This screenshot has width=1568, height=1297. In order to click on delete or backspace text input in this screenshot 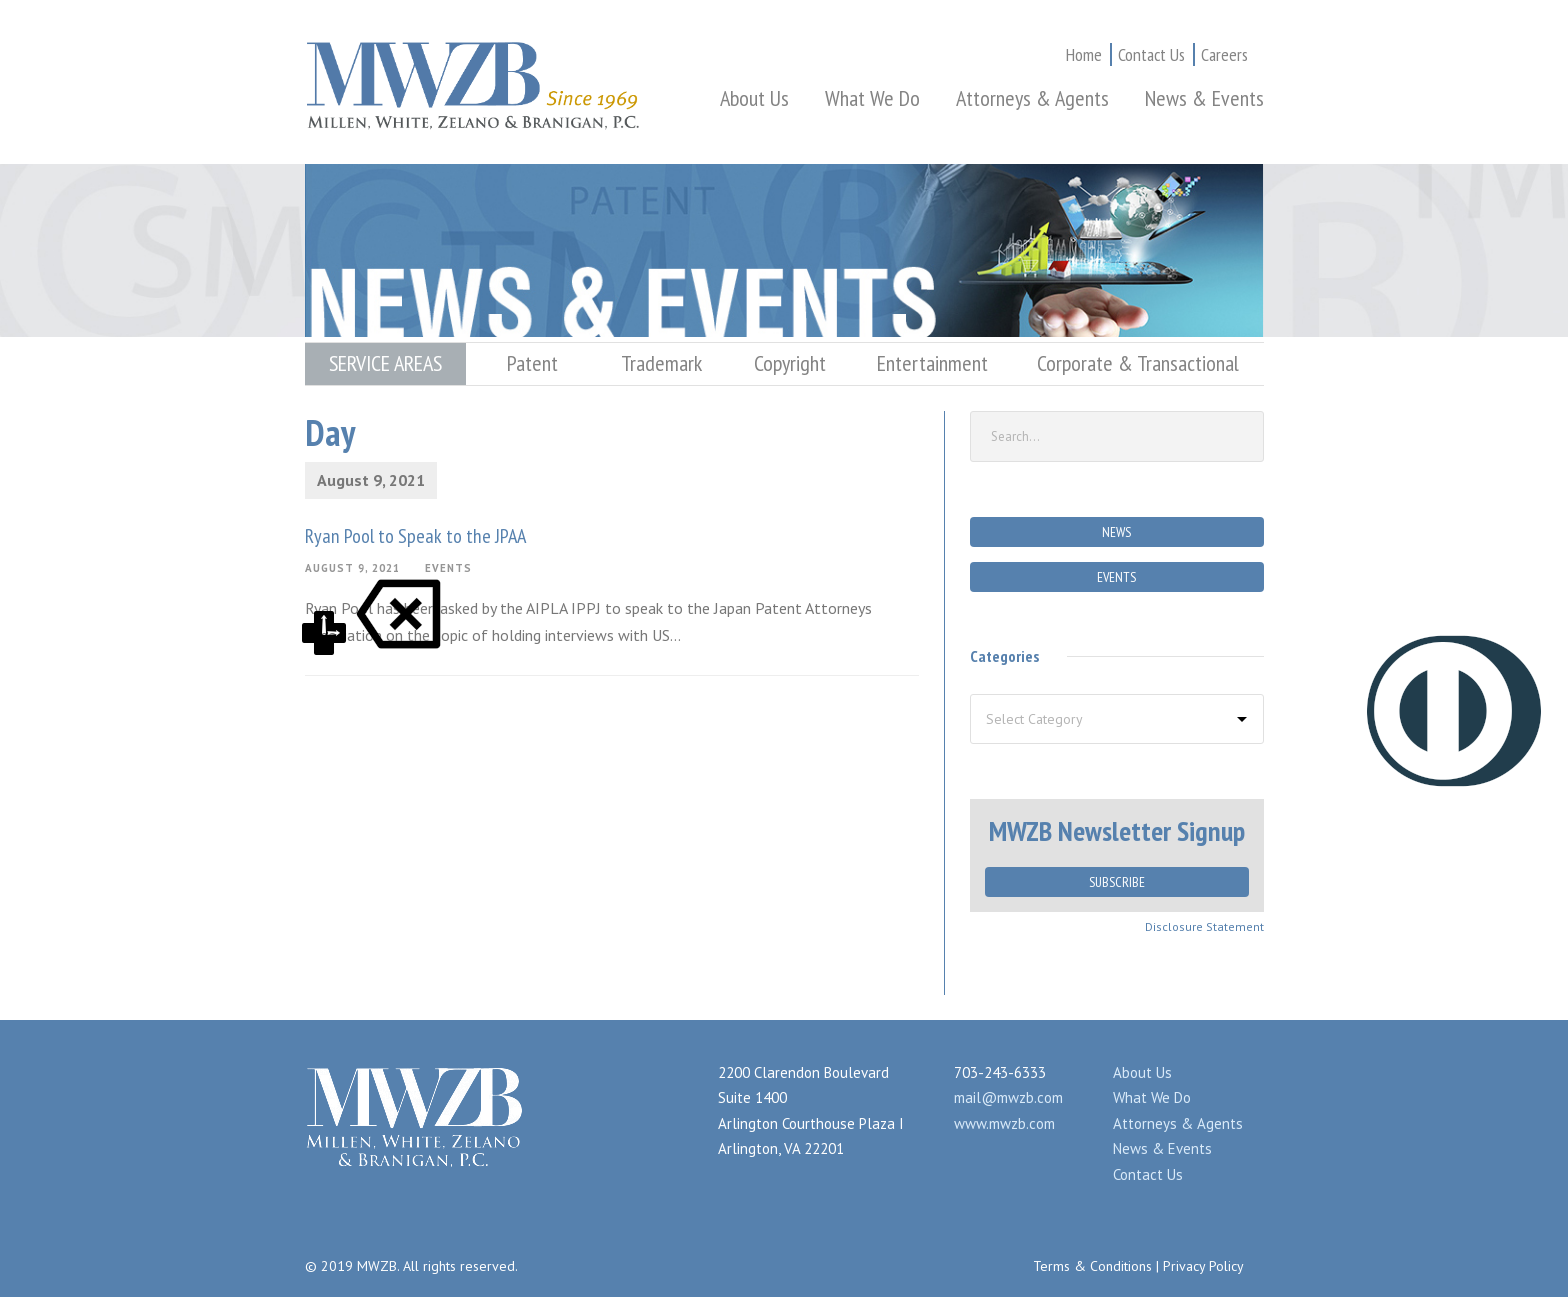, I will do `click(402, 614)`.